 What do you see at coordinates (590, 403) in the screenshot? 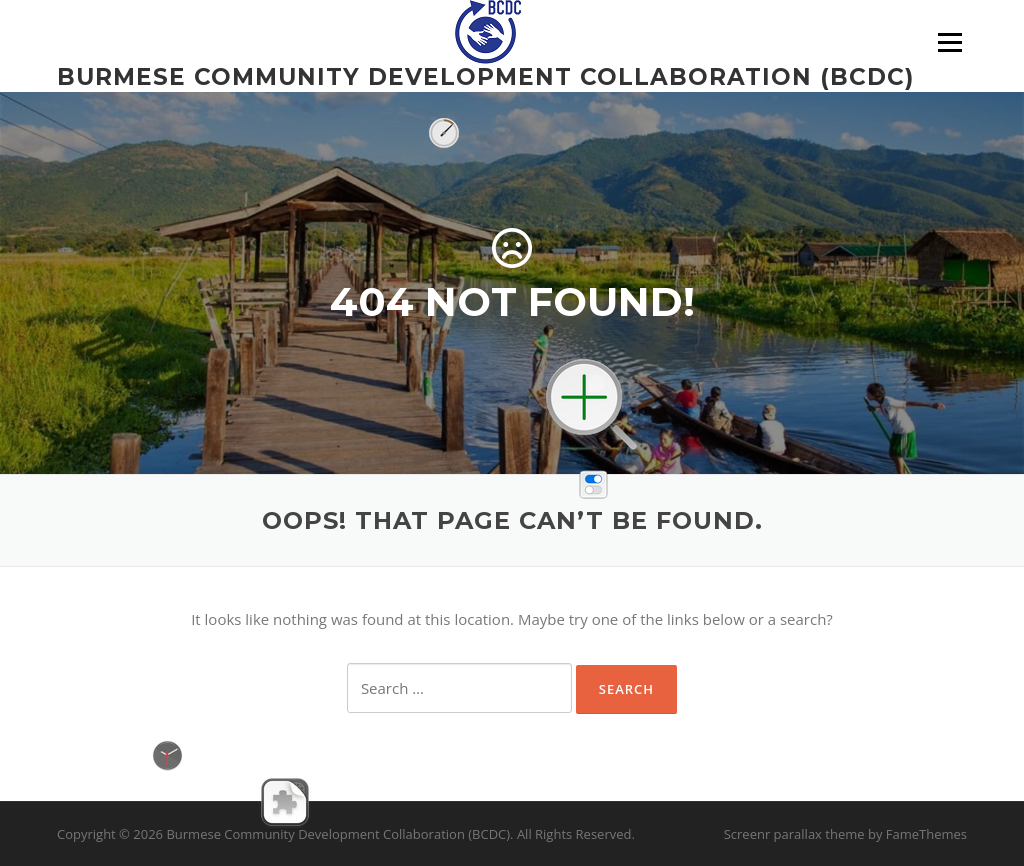
I see `zoom in on the current view` at bounding box center [590, 403].